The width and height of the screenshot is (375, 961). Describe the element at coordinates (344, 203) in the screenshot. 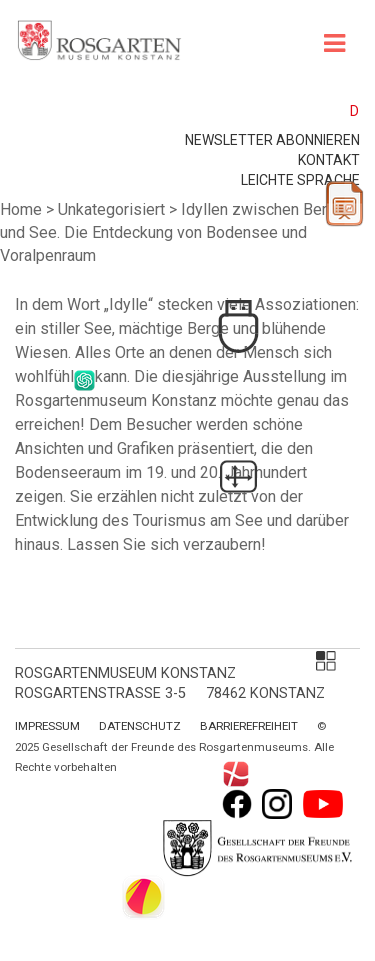

I see `open a presentation template file` at that location.